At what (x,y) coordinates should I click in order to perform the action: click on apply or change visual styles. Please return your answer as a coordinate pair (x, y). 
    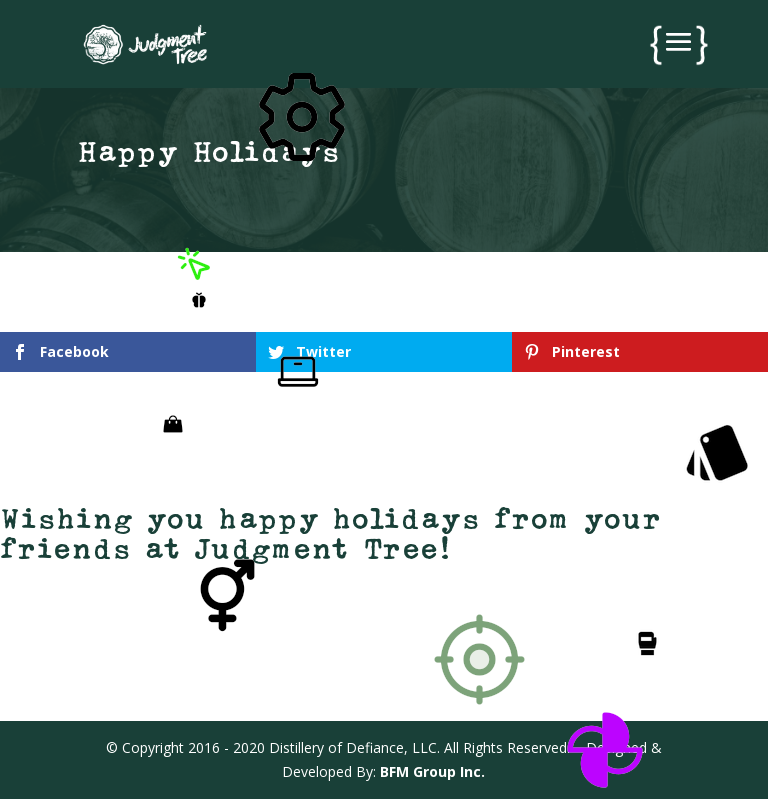
    Looking at the image, I should click on (718, 452).